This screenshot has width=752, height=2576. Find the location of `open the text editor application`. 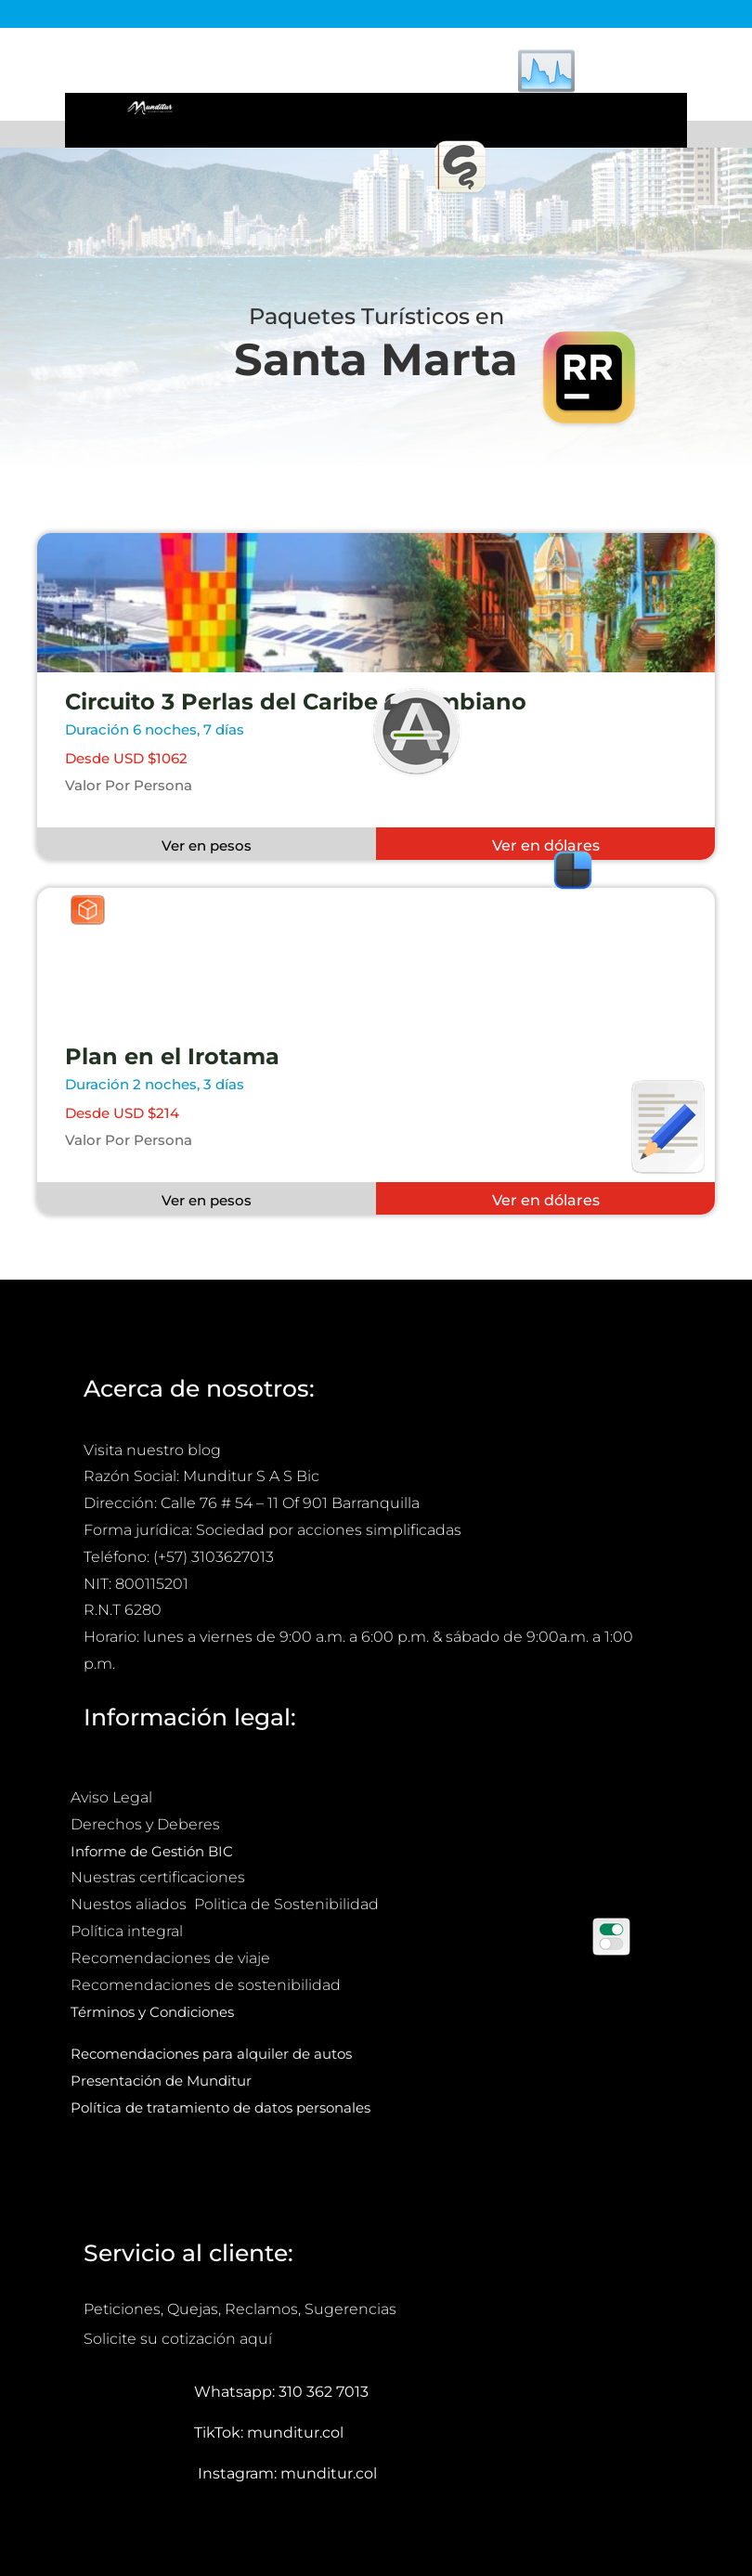

open the text editor application is located at coordinates (668, 1126).